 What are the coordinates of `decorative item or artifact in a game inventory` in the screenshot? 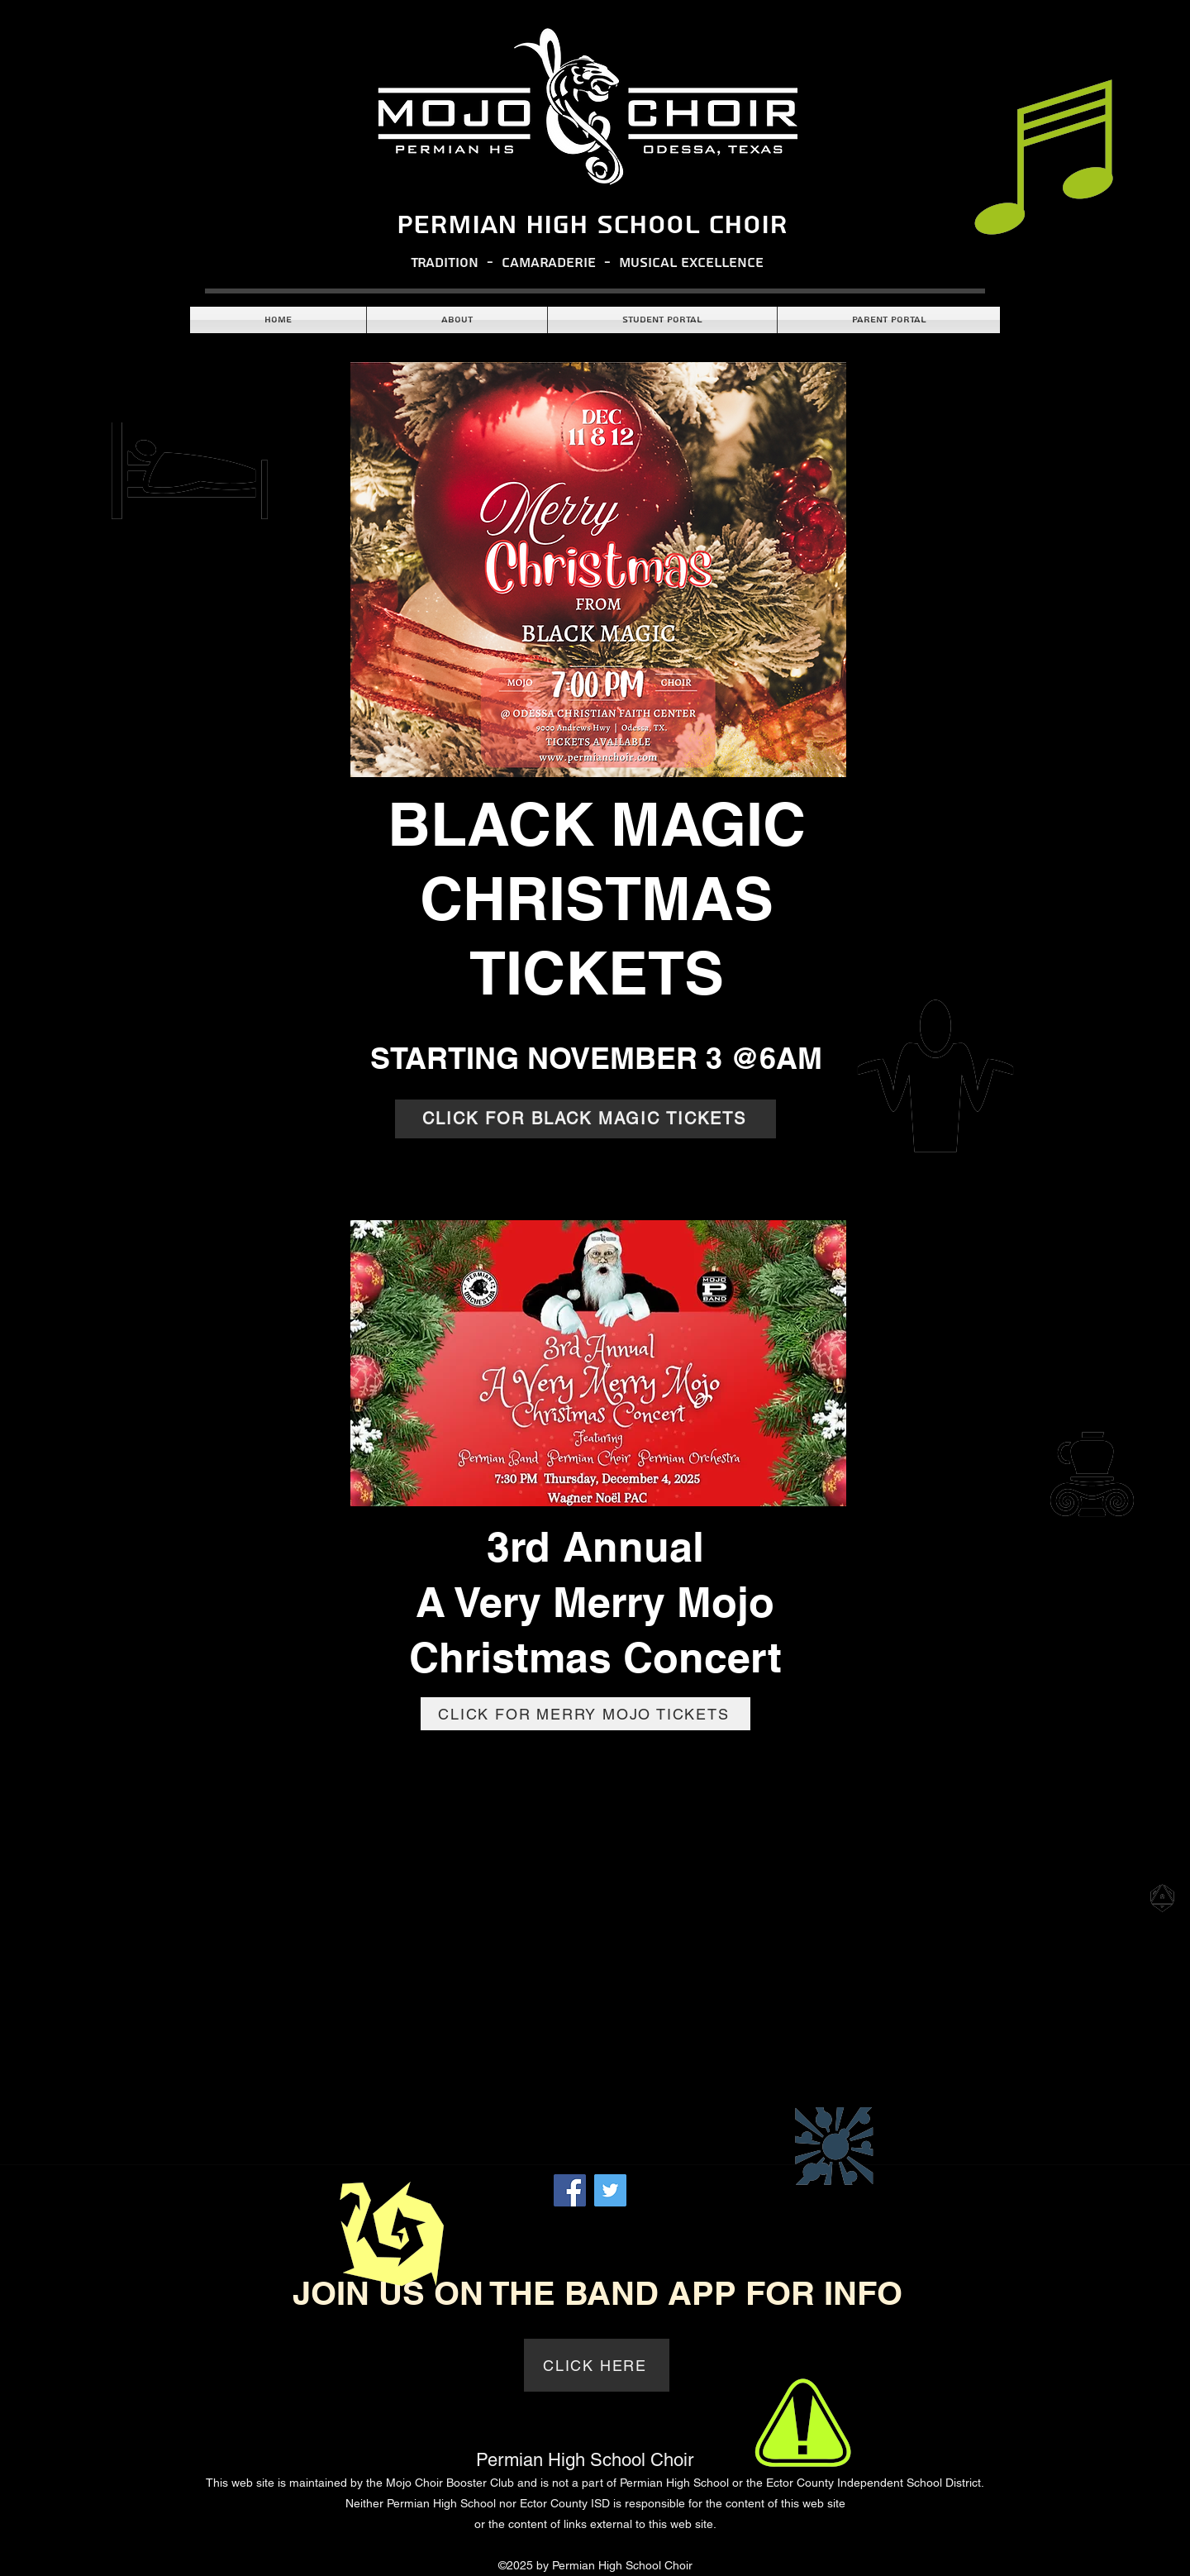 It's located at (1092, 1473).